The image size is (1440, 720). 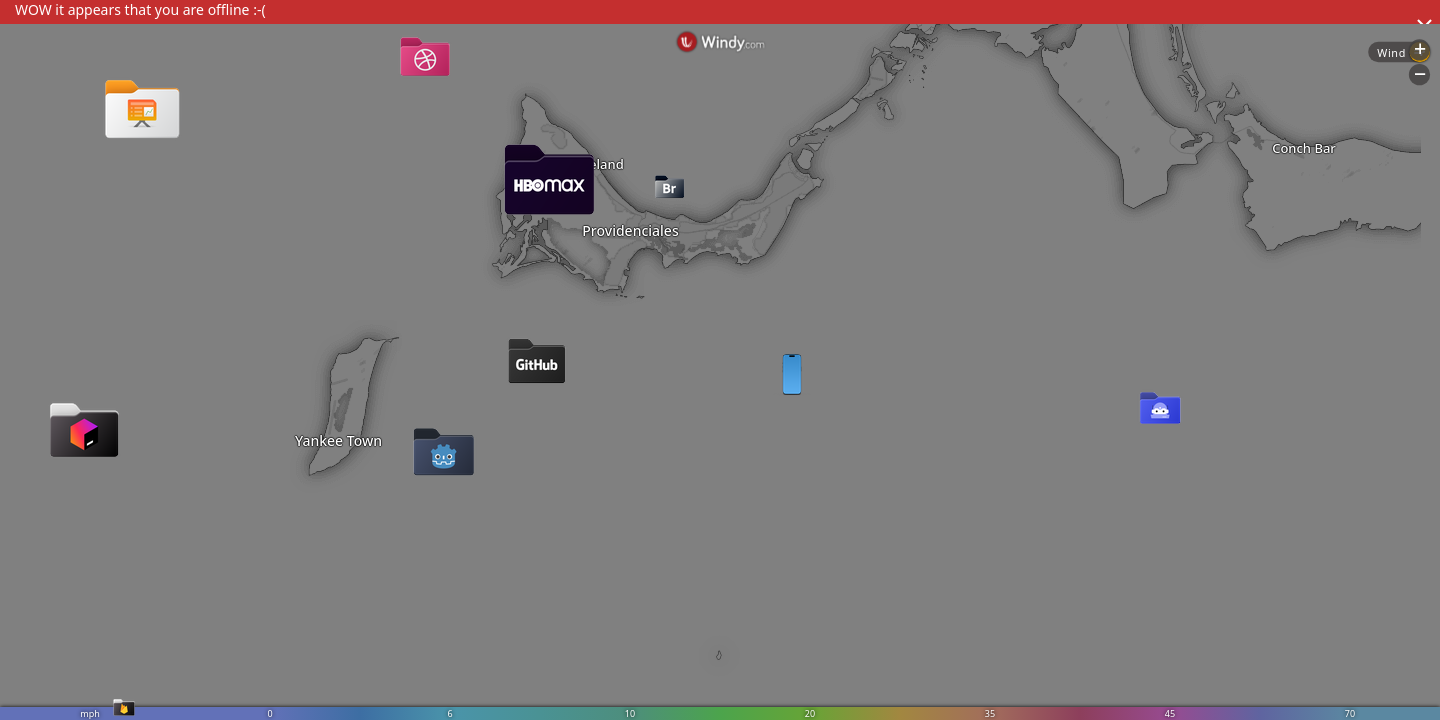 What do you see at coordinates (792, 375) in the screenshot?
I see `iPhone 16 Pro device icon` at bounding box center [792, 375].